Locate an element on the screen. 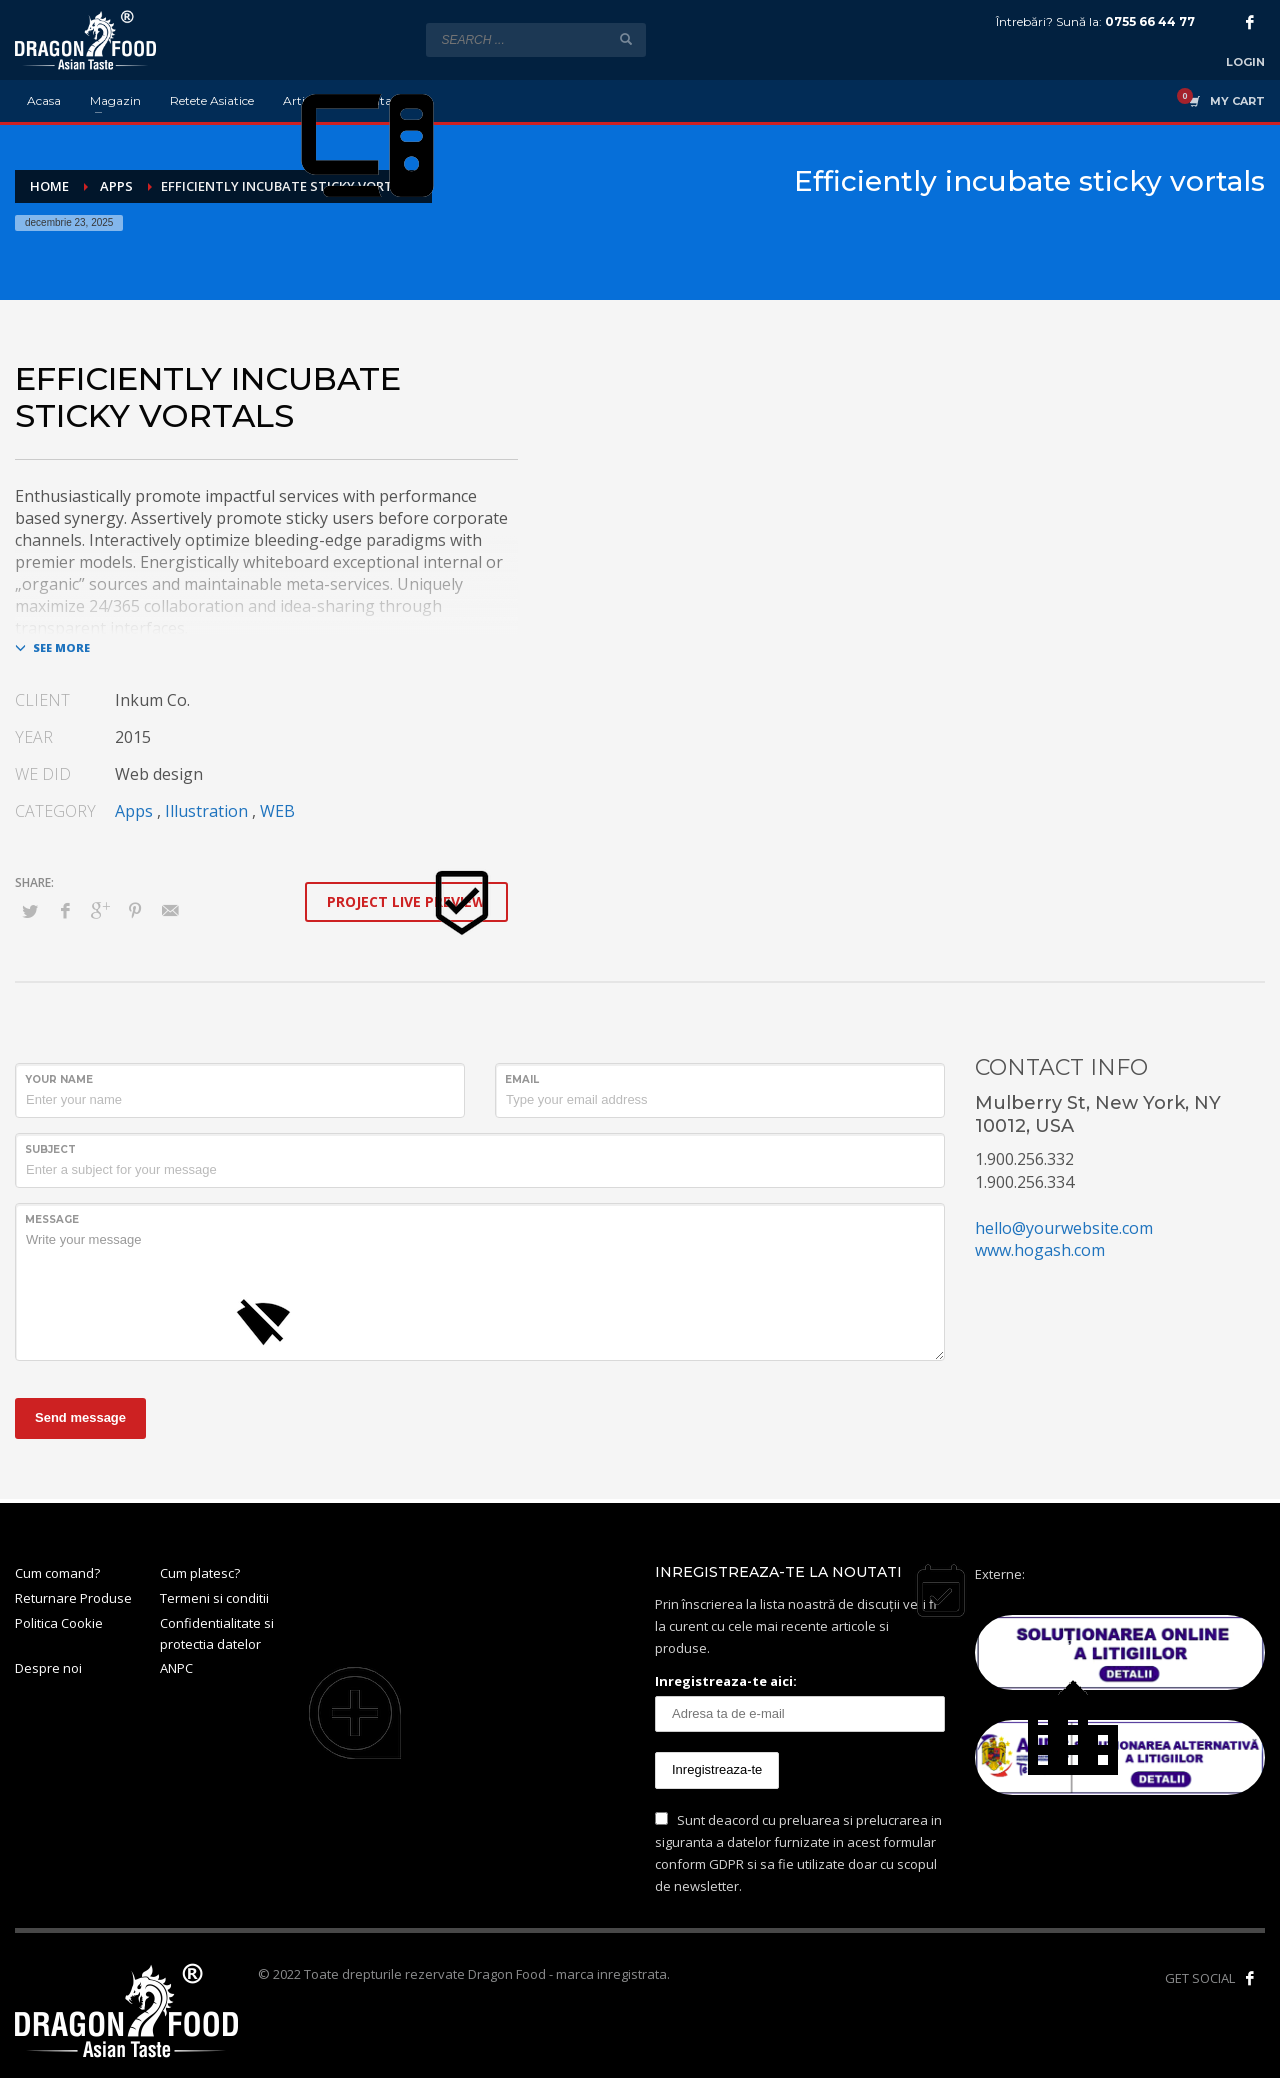 Image resolution: width=1280 pixels, height=2078 pixels. indicates wifi is disabled or unavailable is located at coordinates (263, 1323).